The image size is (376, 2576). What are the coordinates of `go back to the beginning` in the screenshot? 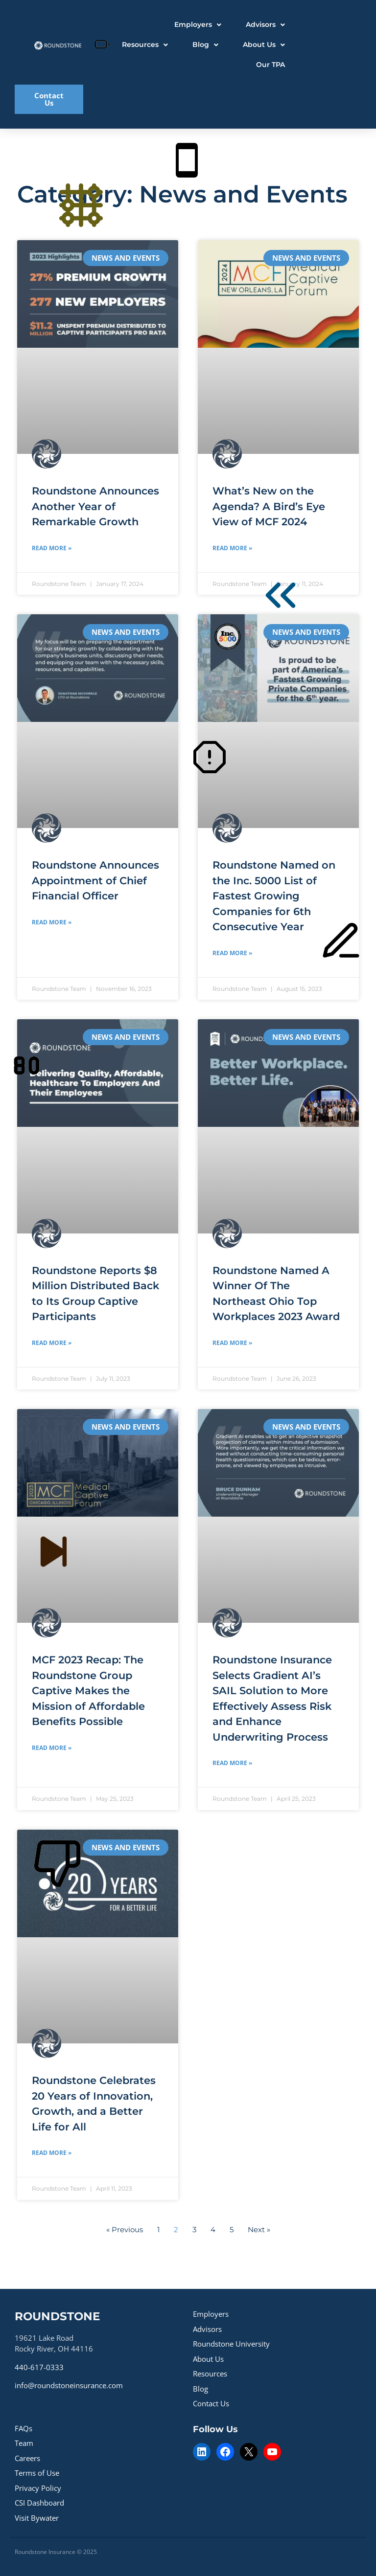 It's located at (281, 595).